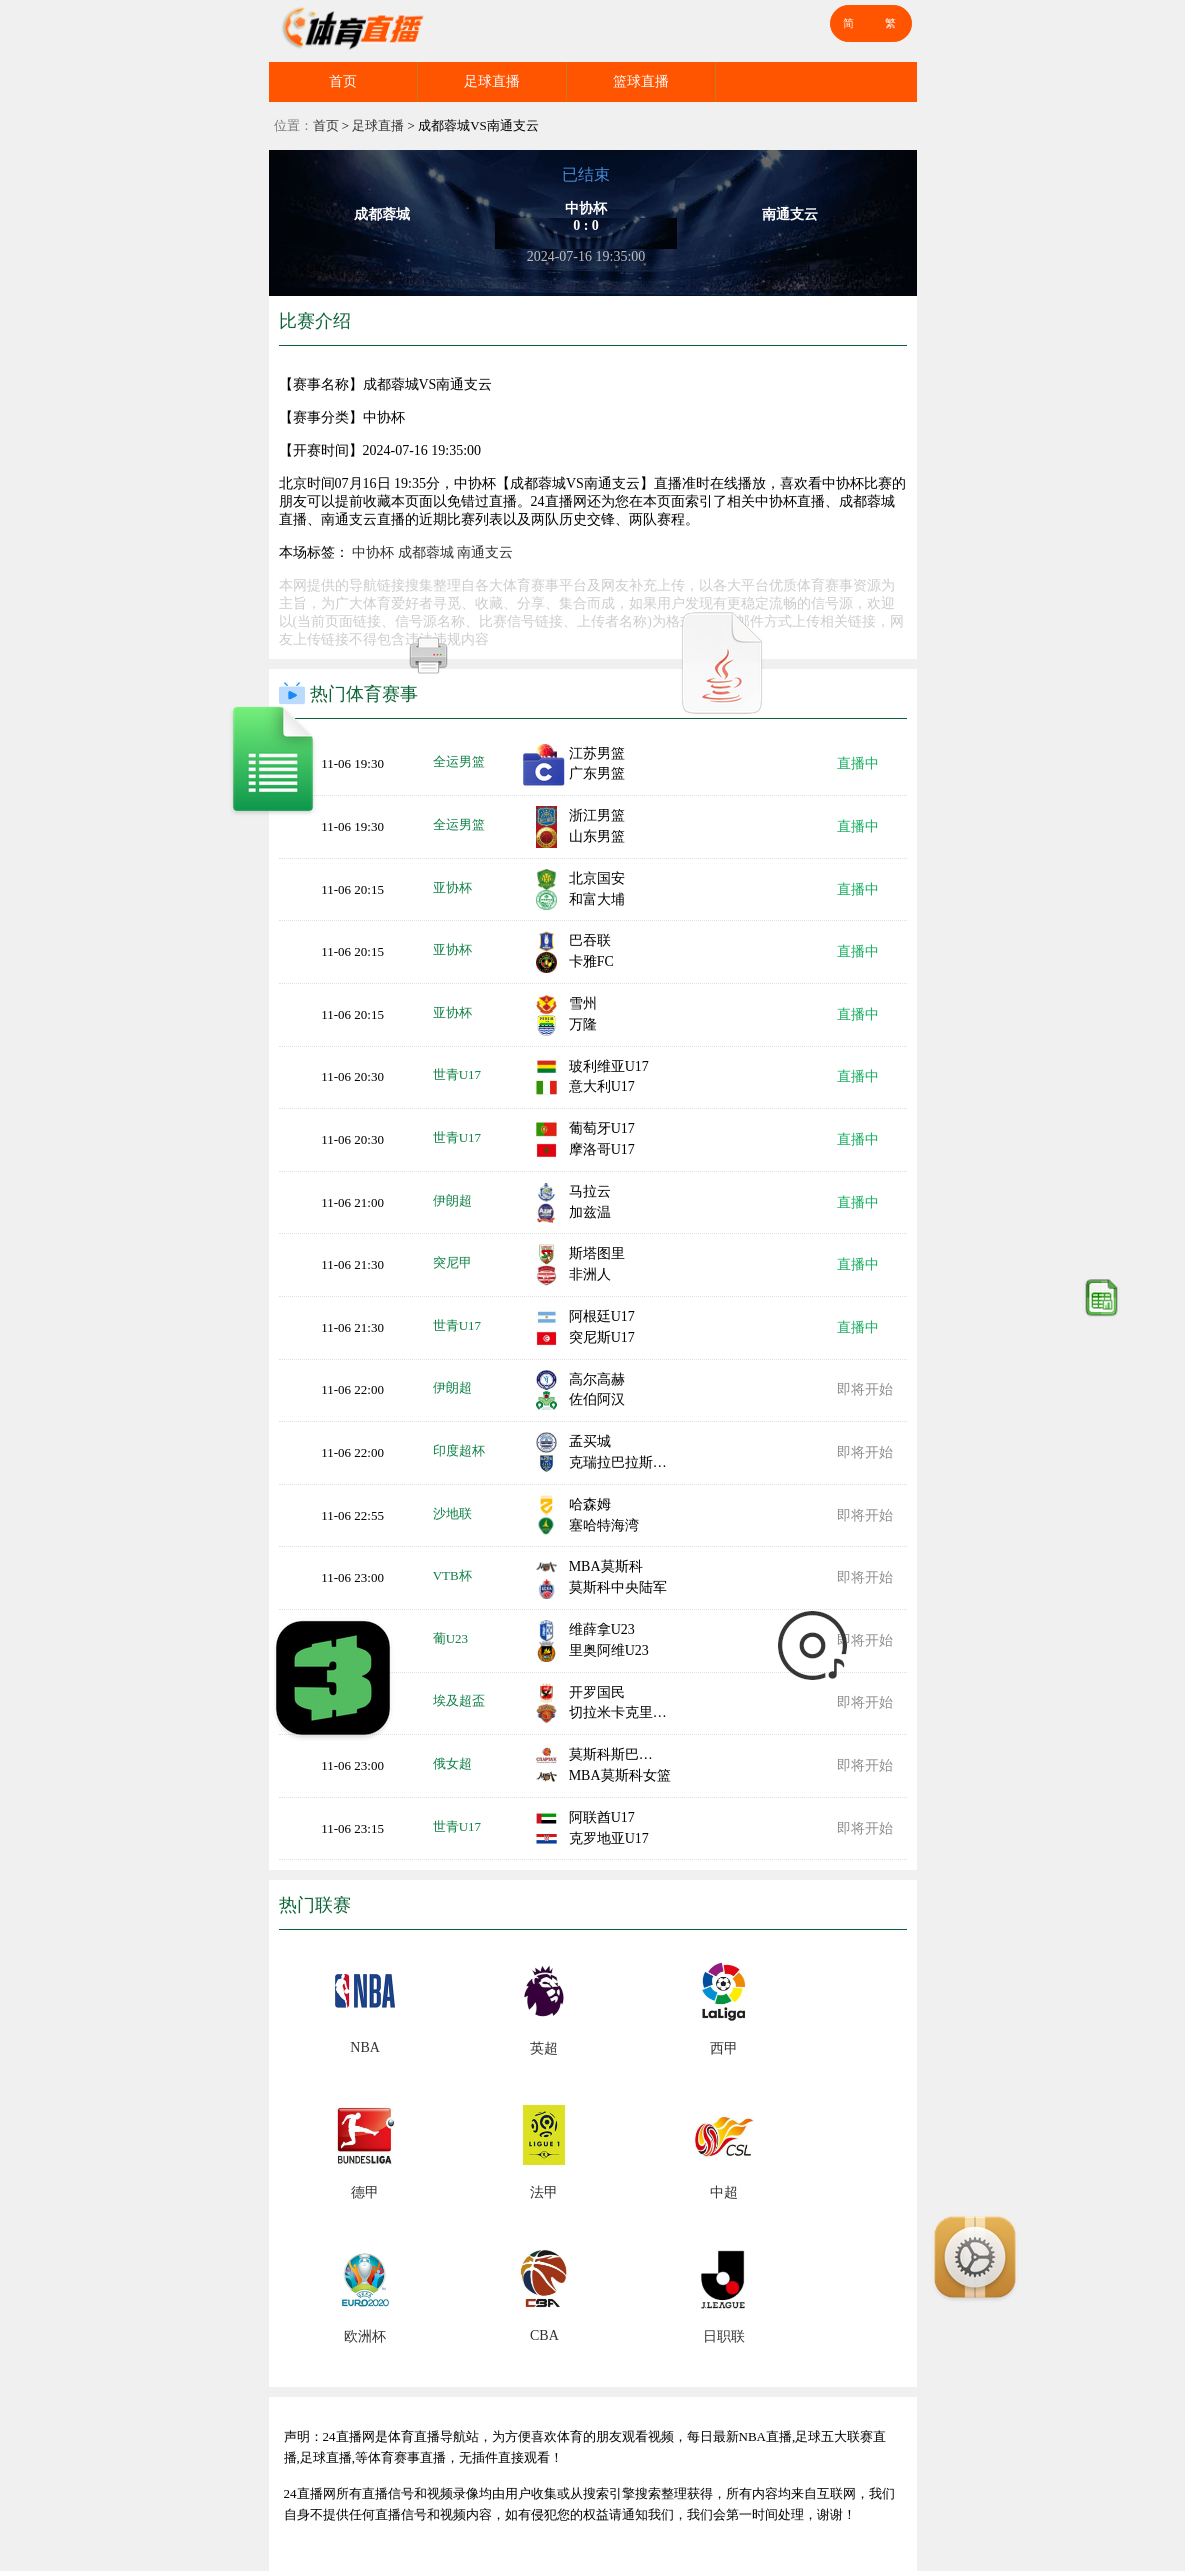 Image resolution: width=1185 pixels, height=2571 pixels. Describe the element at coordinates (722, 663) in the screenshot. I see `java source code file` at that location.